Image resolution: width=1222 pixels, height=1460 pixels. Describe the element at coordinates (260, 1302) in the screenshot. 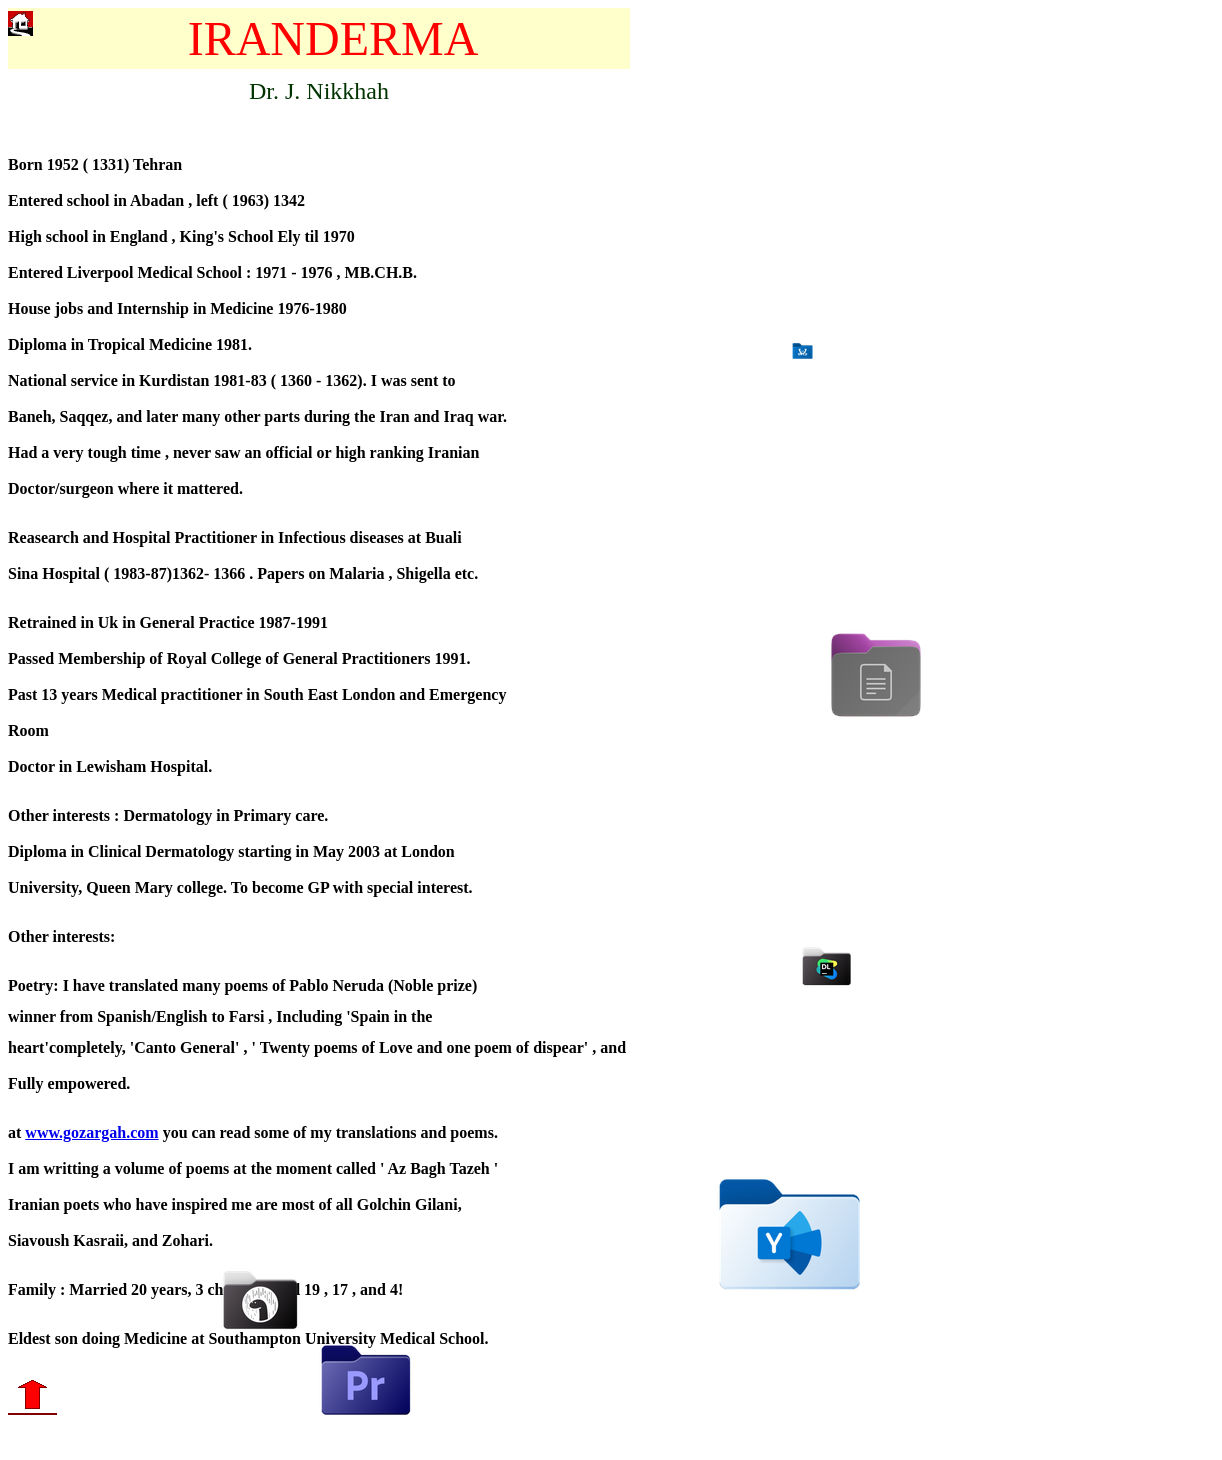

I see `folder containing deno runtime projects` at that location.